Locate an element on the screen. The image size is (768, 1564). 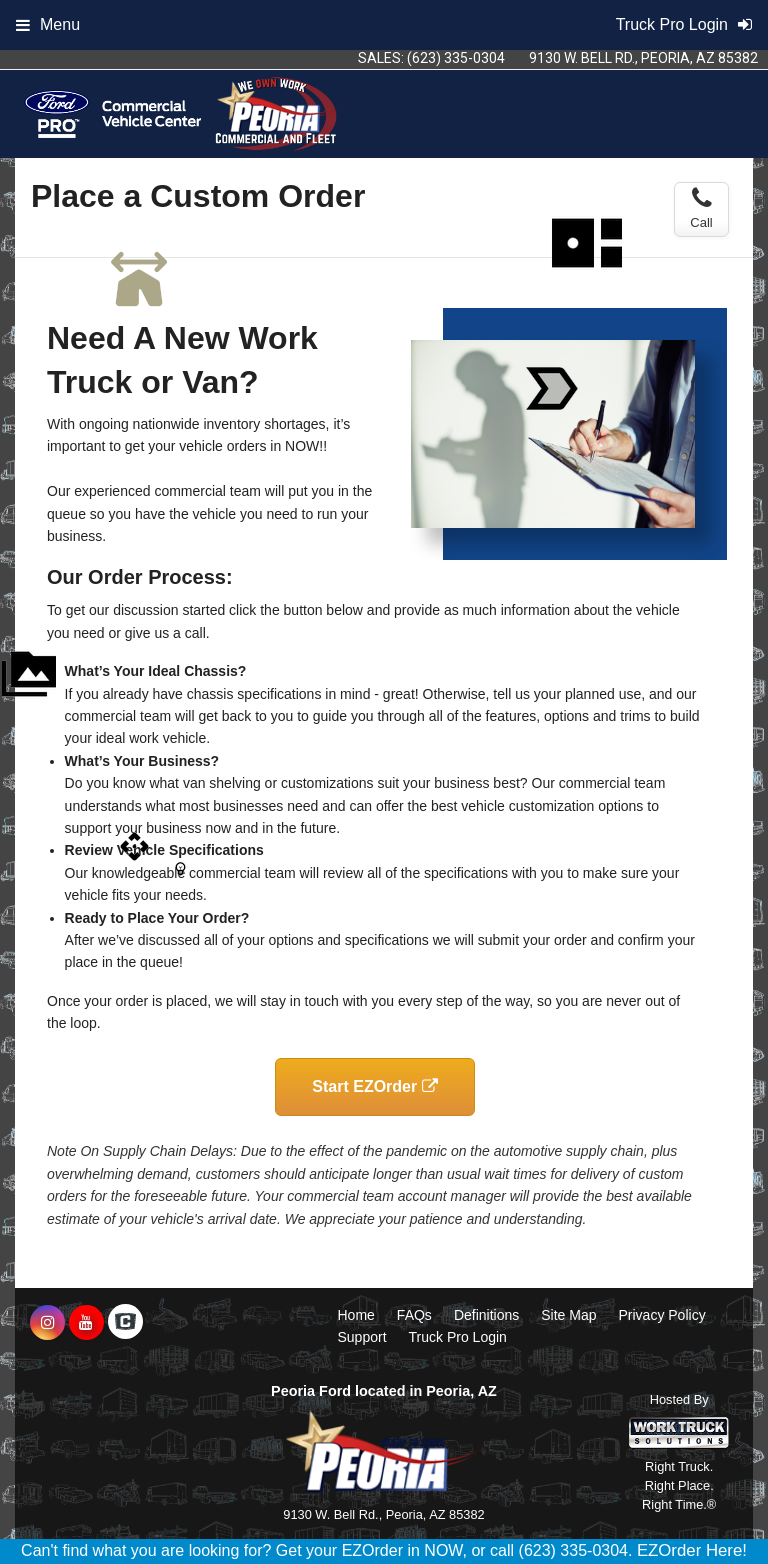
adjust tent or campsite width is located at coordinates (139, 279).